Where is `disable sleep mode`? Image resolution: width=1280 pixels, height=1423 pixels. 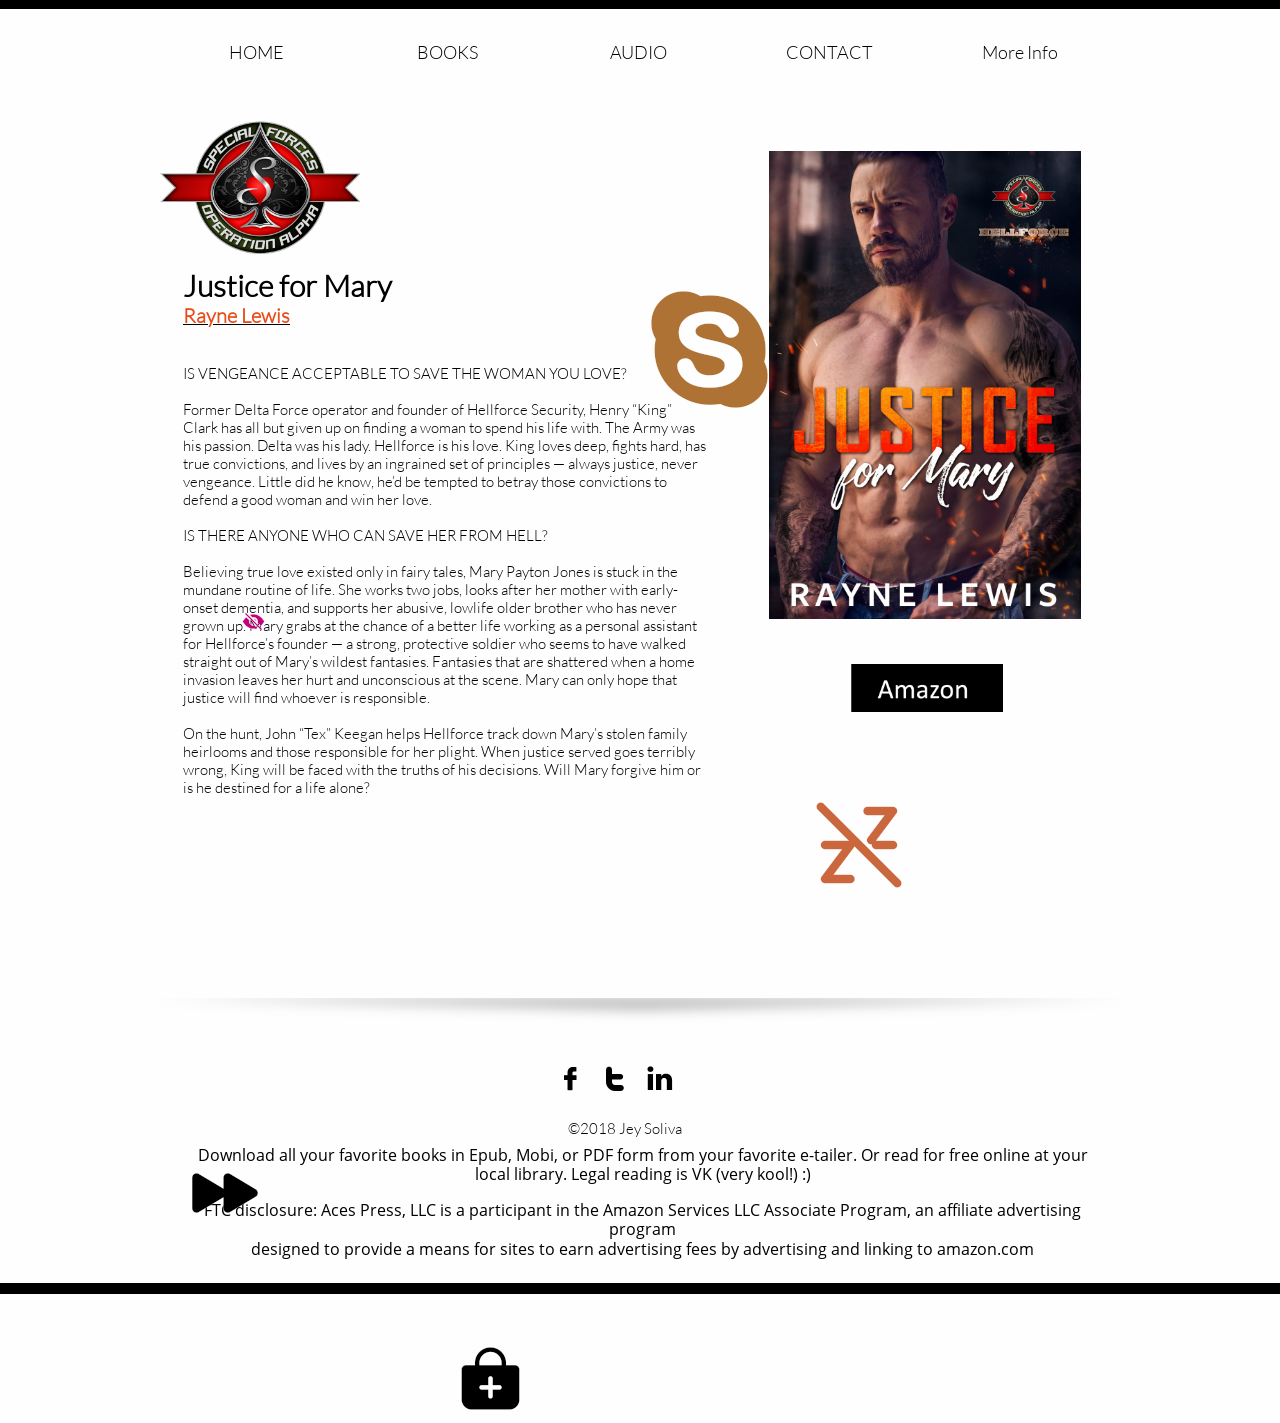 disable sleep mode is located at coordinates (859, 845).